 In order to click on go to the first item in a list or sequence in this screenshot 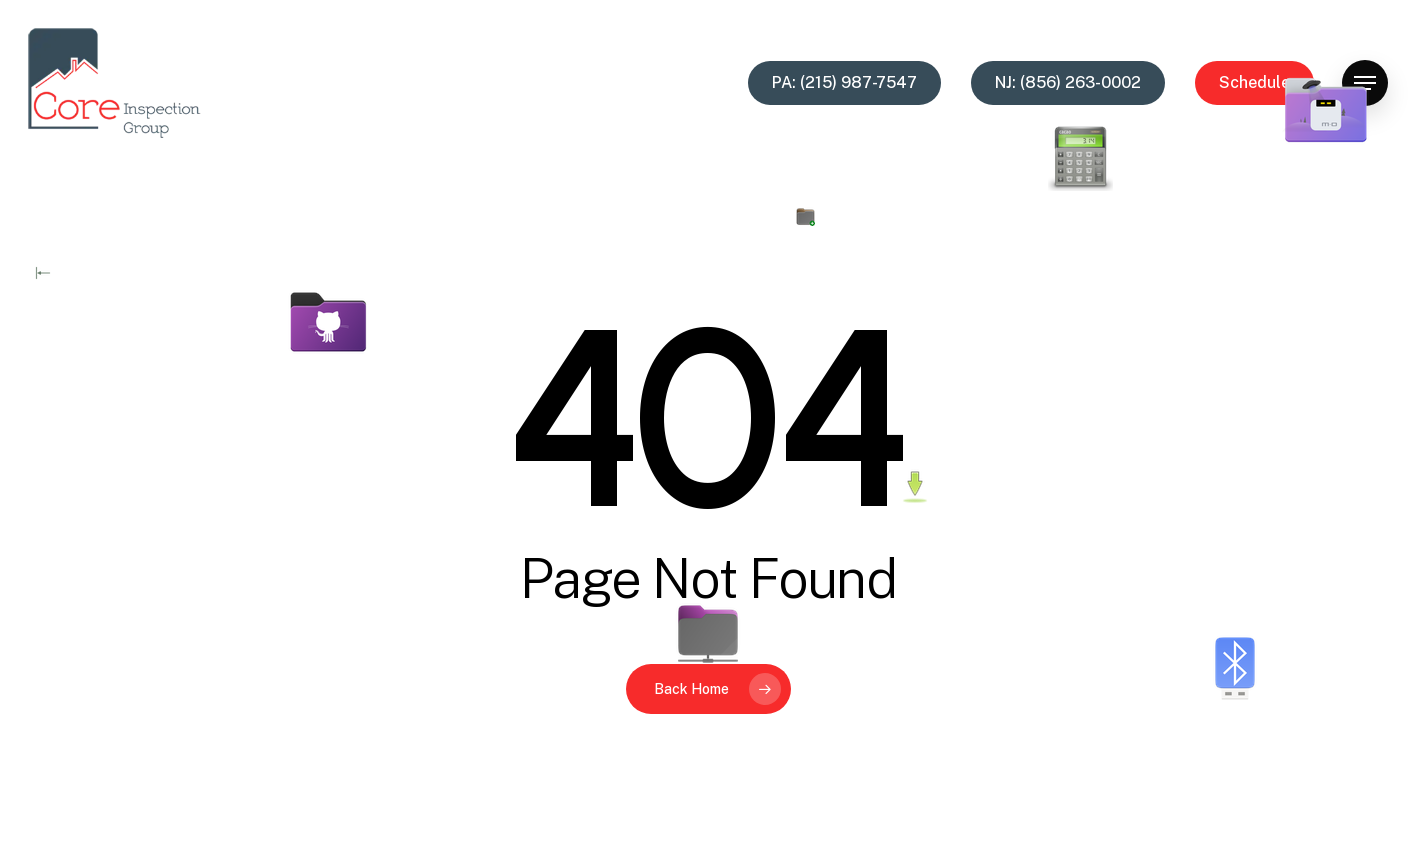, I will do `click(43, 273)`.